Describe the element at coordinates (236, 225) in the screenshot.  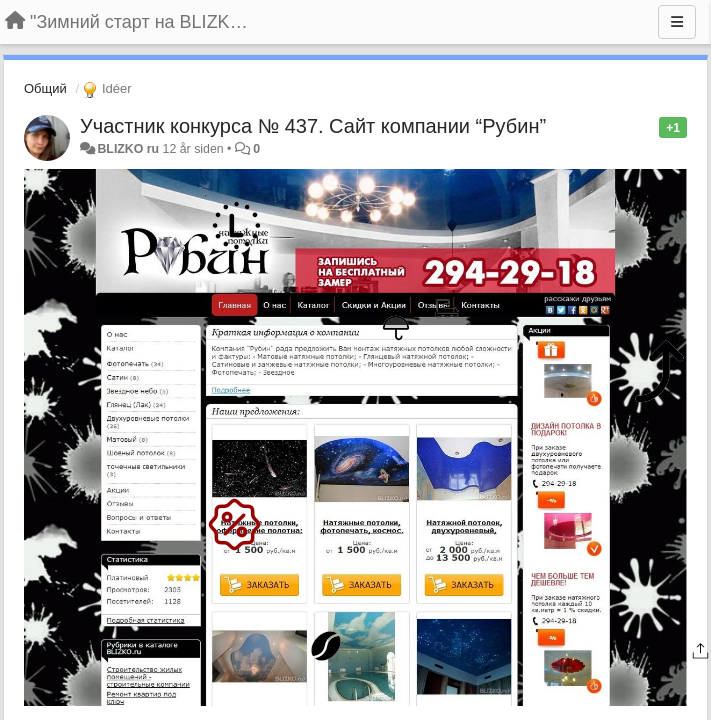
I see `indicates a loading or processing state` at that location.